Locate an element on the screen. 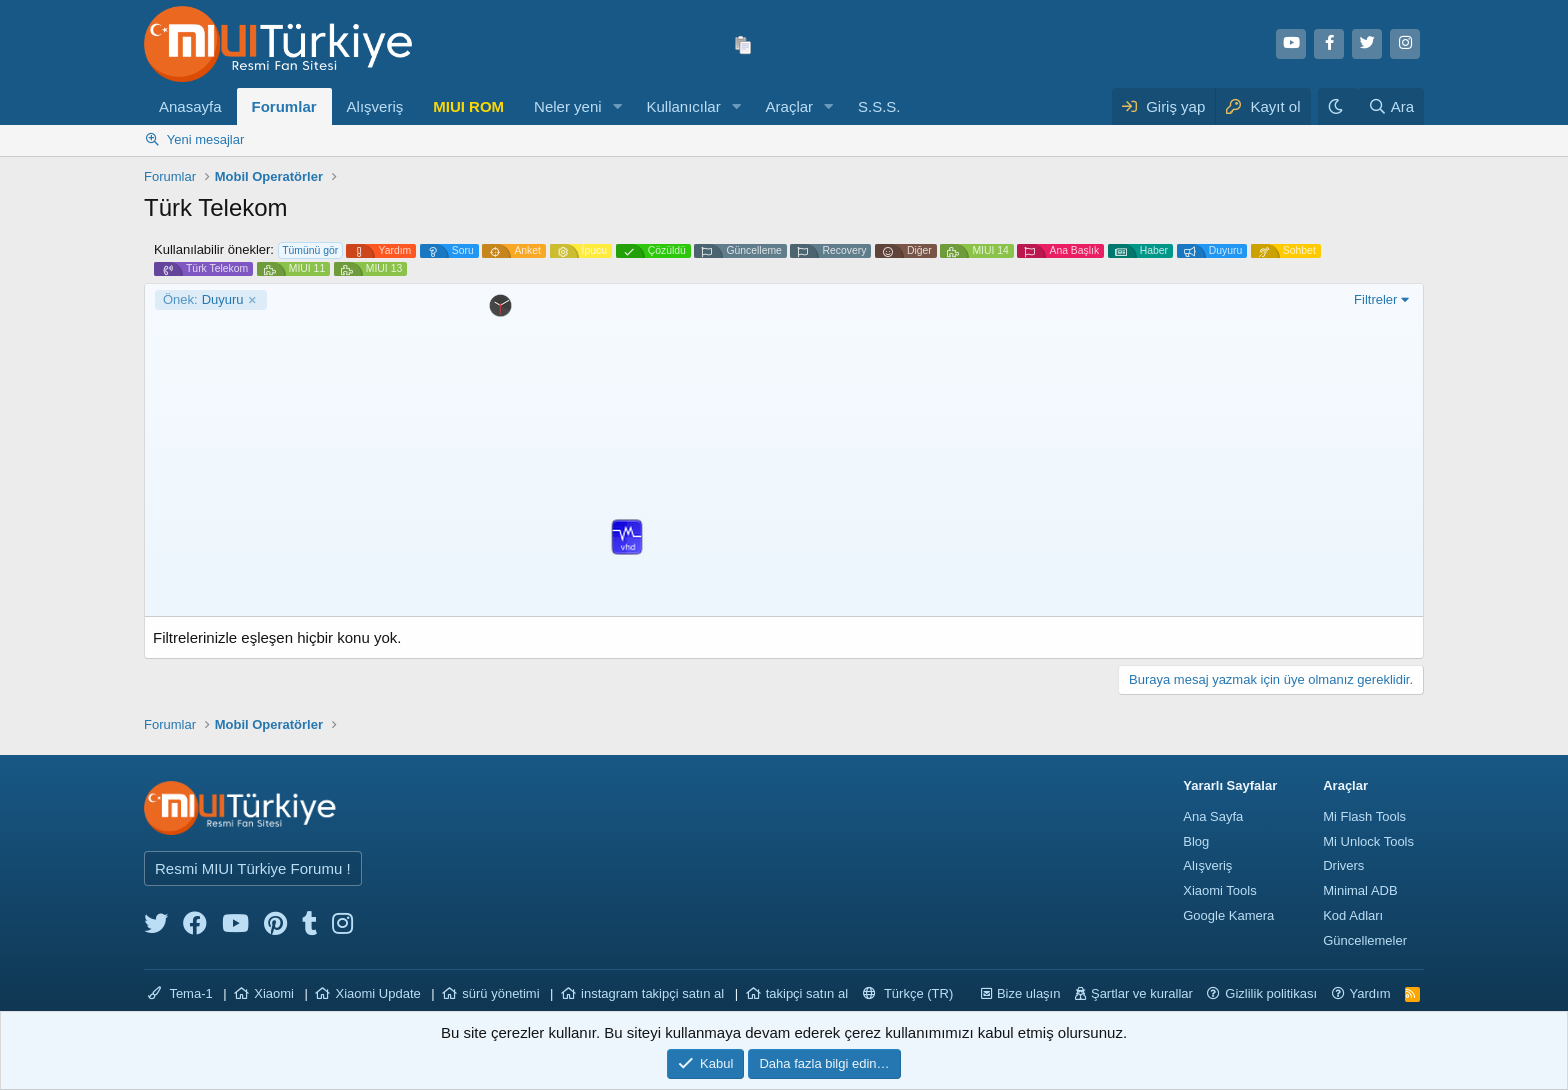 This screenshot has width=1568, height=1090. open a VirtualBox virtual hard disk file is located at coordinates (627, 537).